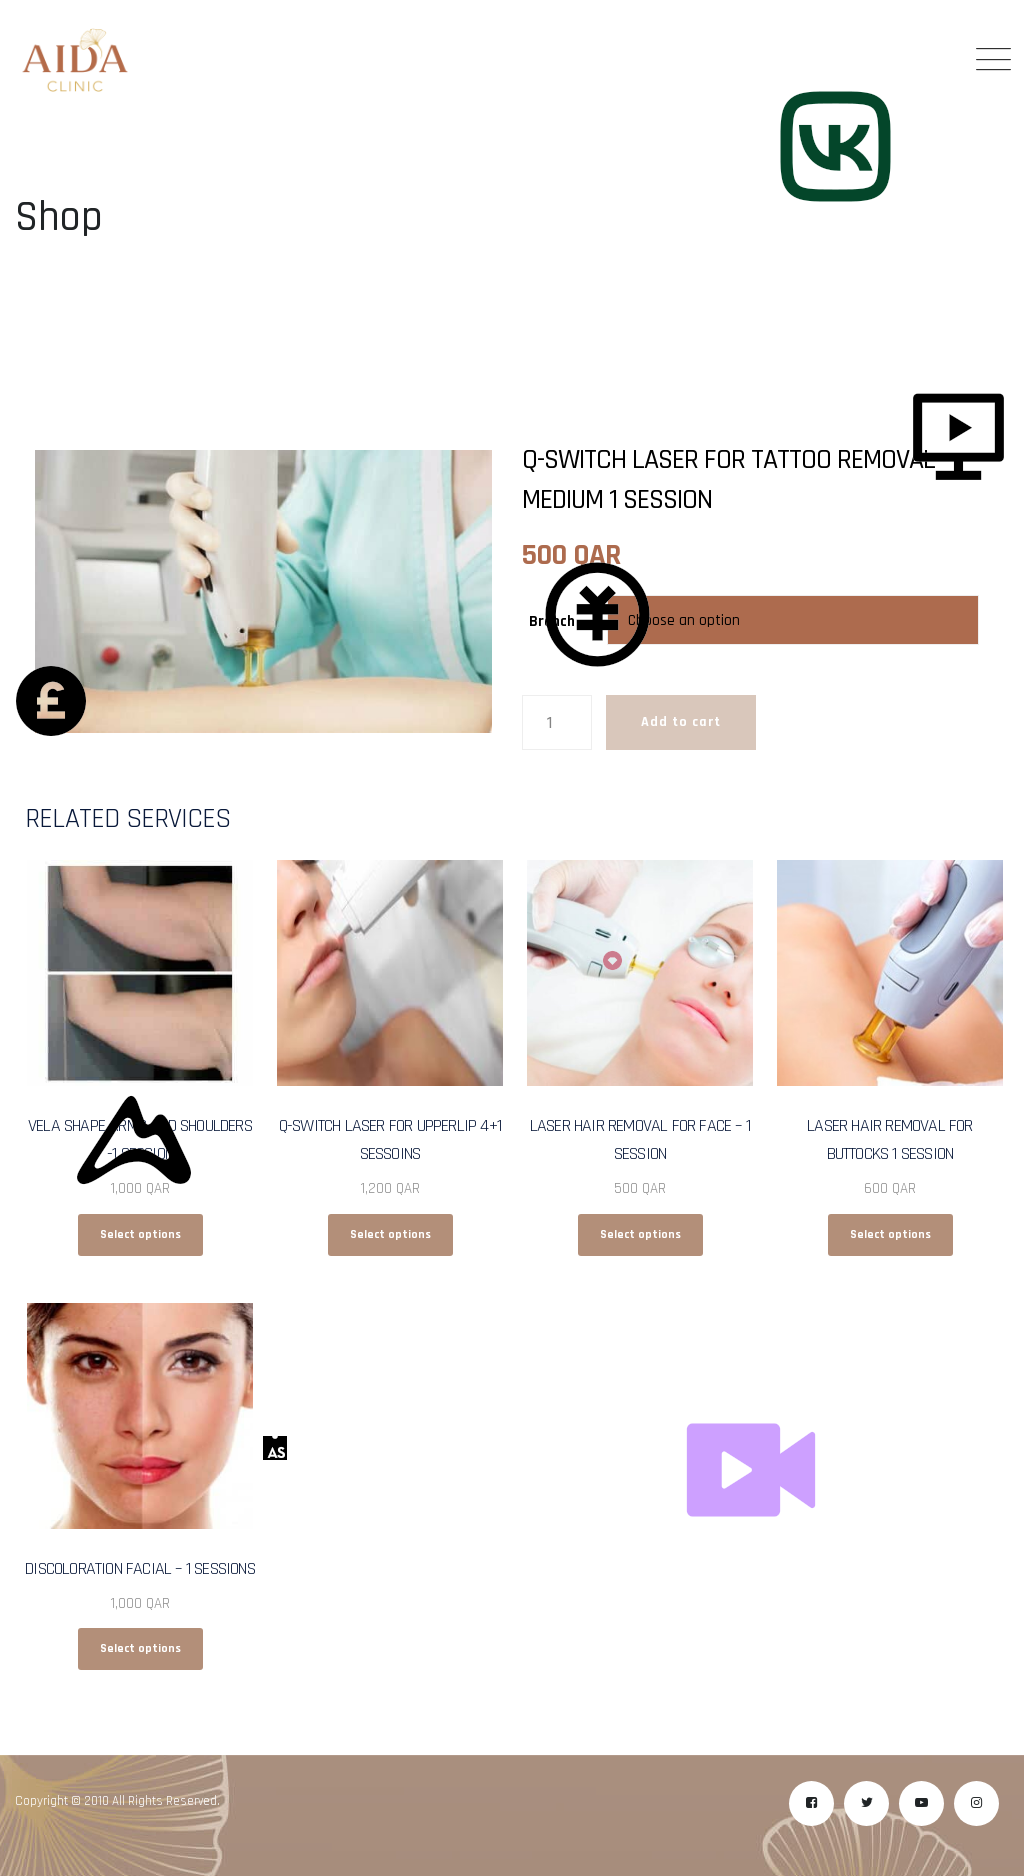 The width and height of the screenshot is (1024, 1876). Describe the element at coordinates (275, 1448) in the screenshot. I see `AssemblyScript programming language logo` at that location.